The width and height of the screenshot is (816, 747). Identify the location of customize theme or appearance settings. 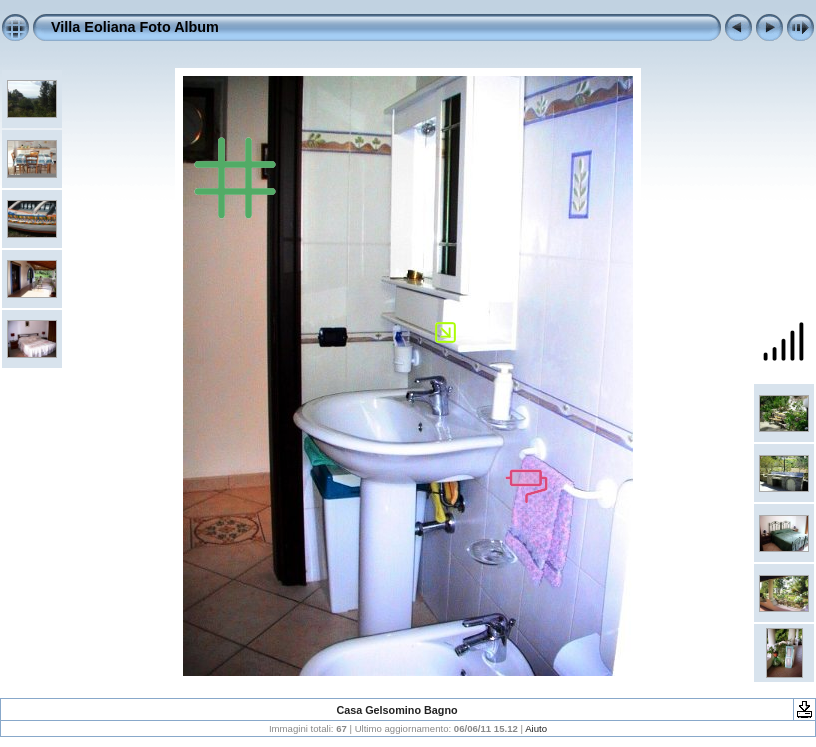
(526, 483).